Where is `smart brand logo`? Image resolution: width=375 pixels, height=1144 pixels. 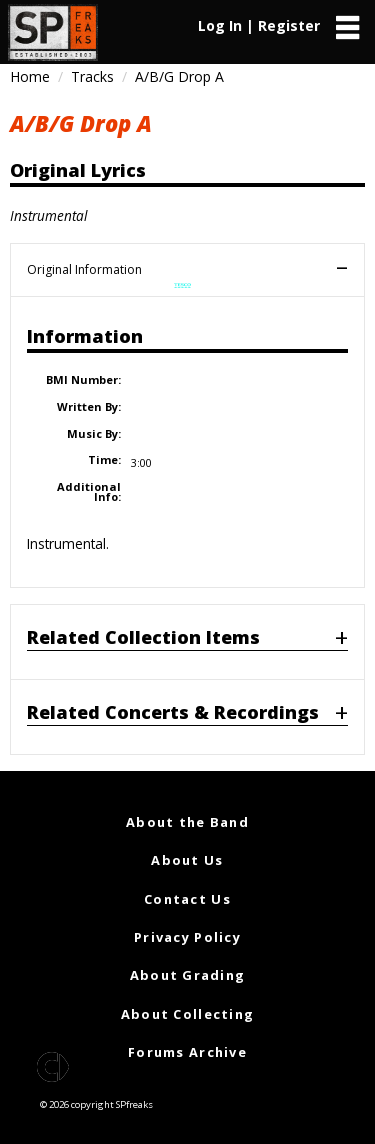
smart brand logo is located at coordinates (53, 1067).